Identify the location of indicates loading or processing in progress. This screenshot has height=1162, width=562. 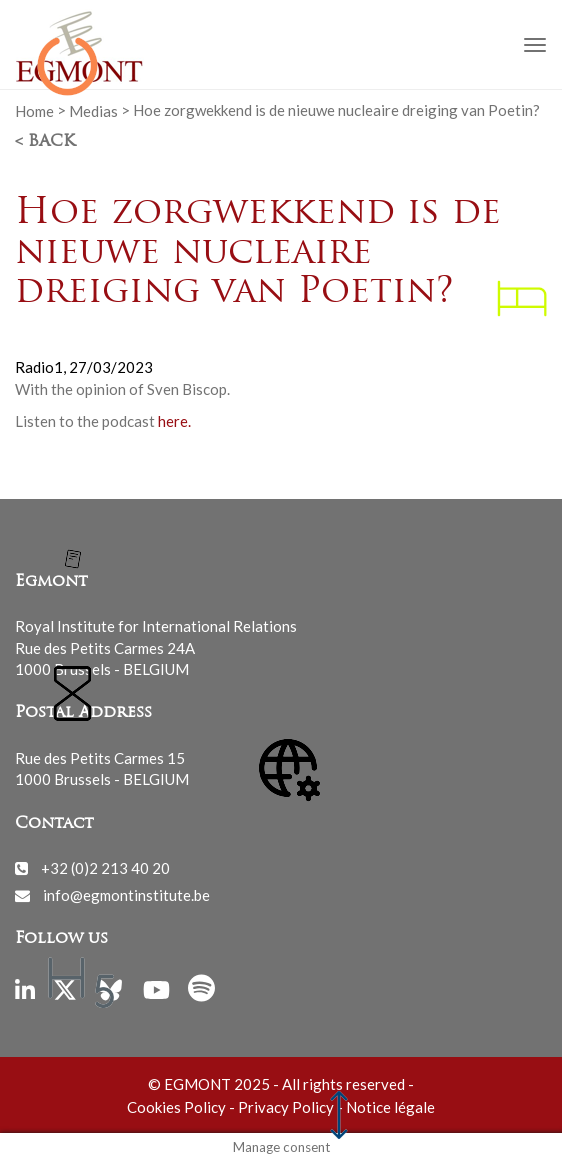
(72, 693).